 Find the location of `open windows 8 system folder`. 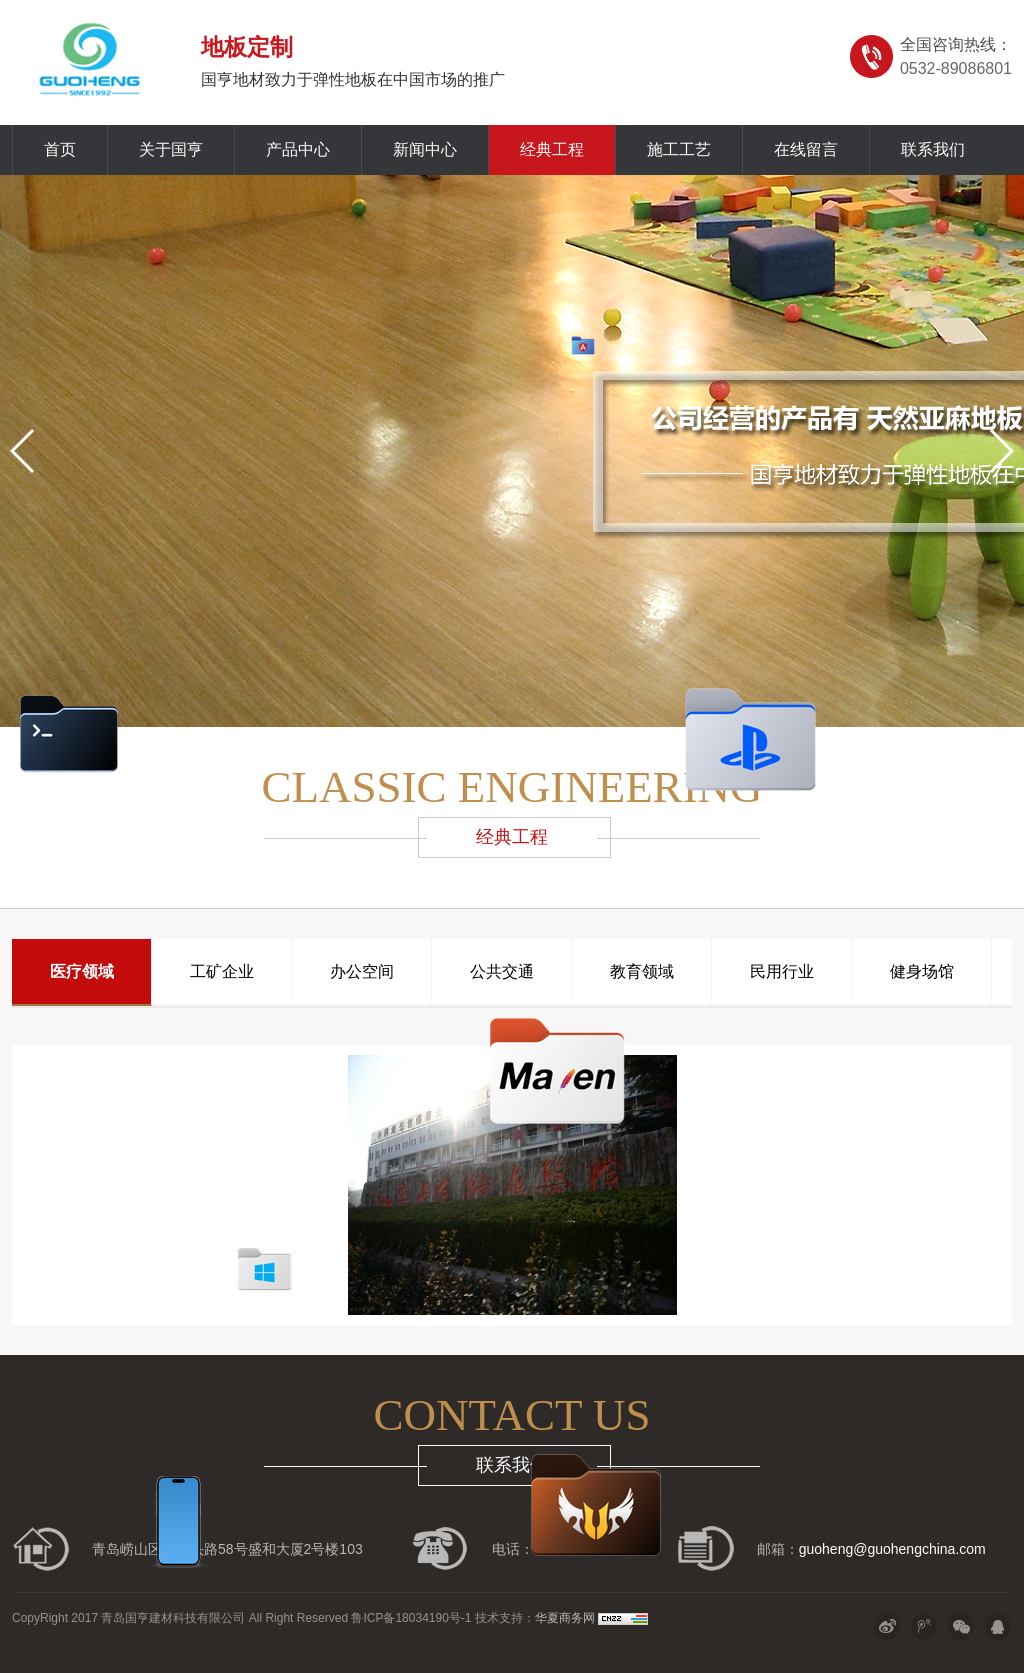

open windows 8 system folder is located at coordinates (264, 1270).